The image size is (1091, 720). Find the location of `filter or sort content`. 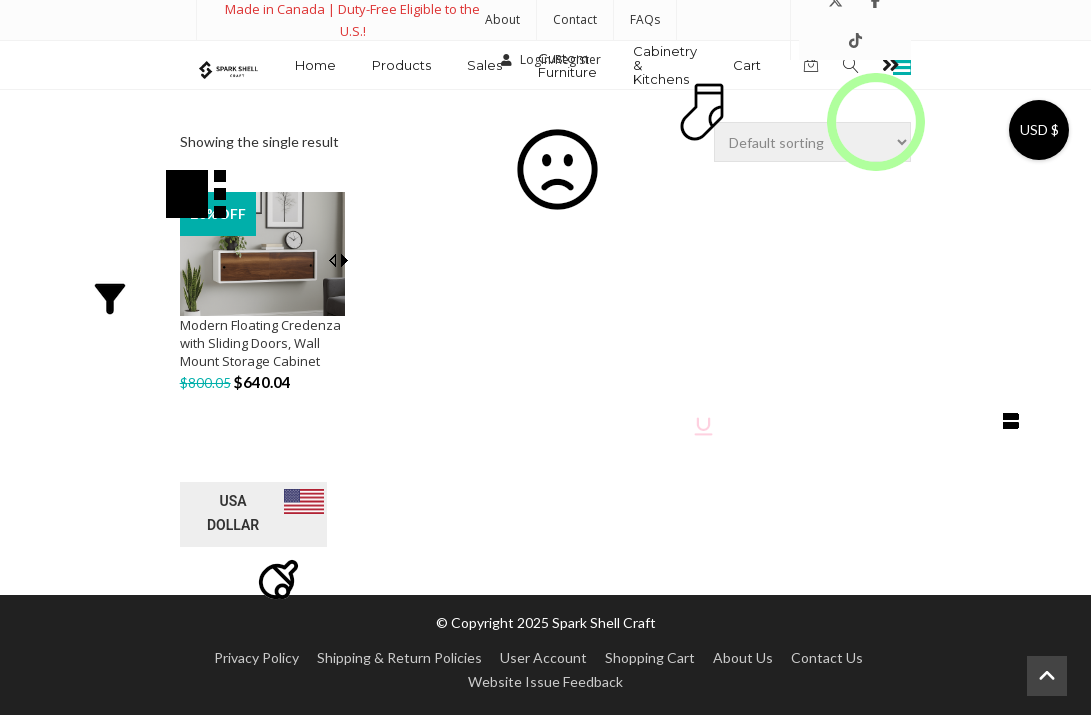

filter or sort content is located at coordinates (110, 299).